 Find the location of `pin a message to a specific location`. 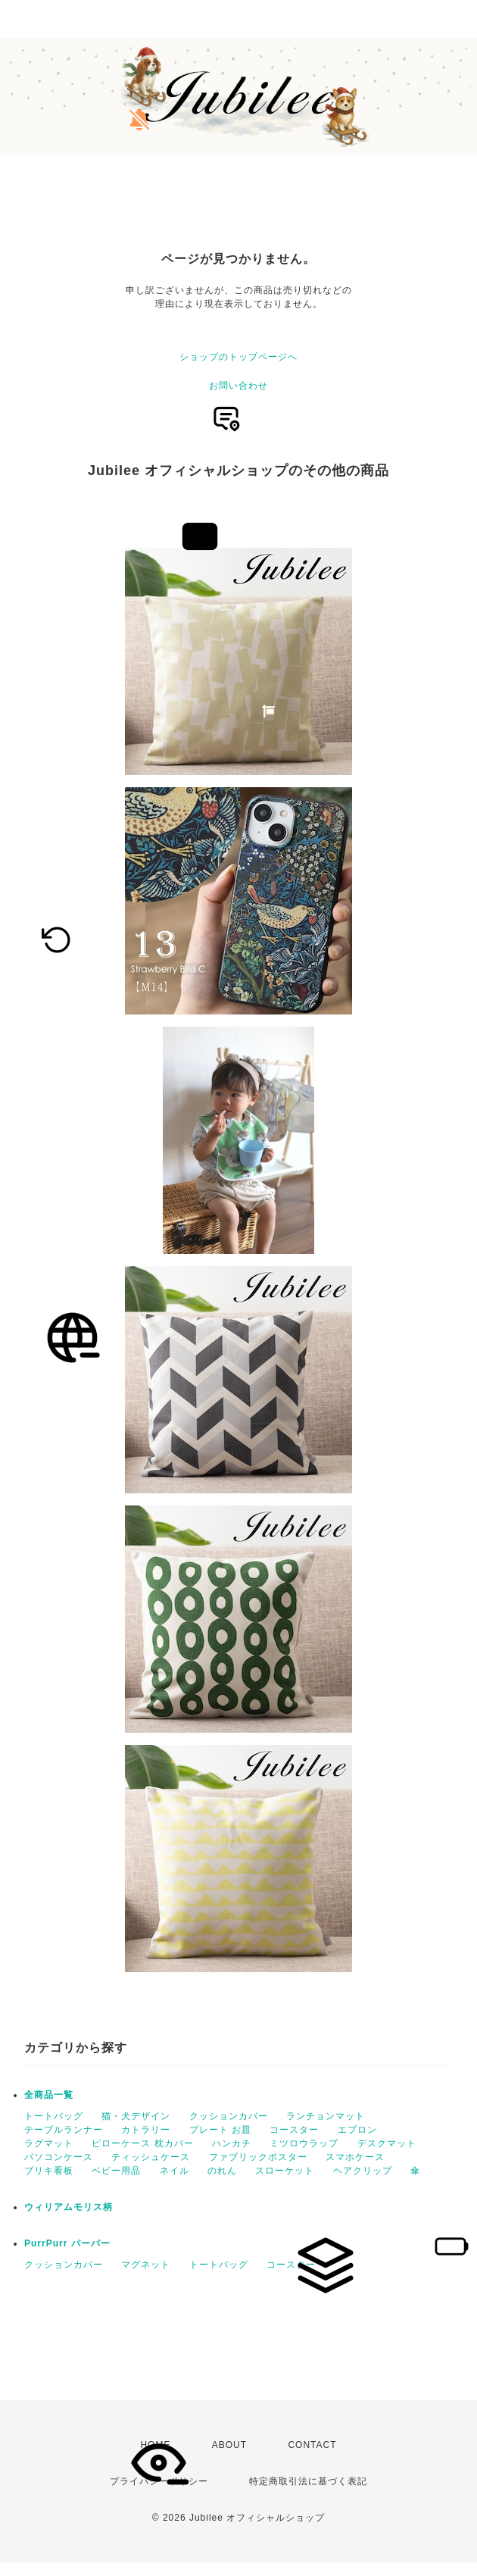

pin a message to a specific location is located at coordinates (226, 417).